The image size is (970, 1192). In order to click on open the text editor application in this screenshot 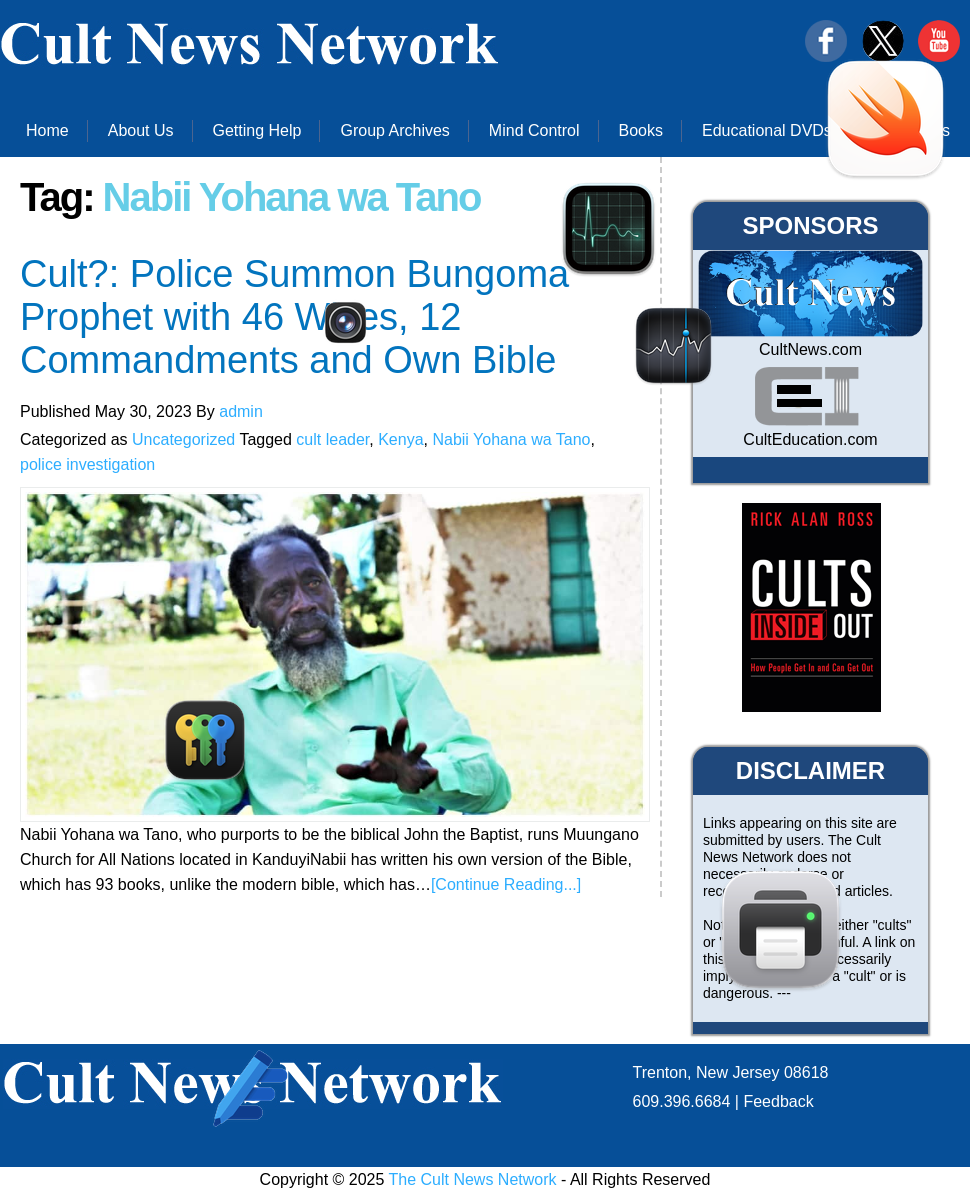, I will do `click(251, 1088)`.